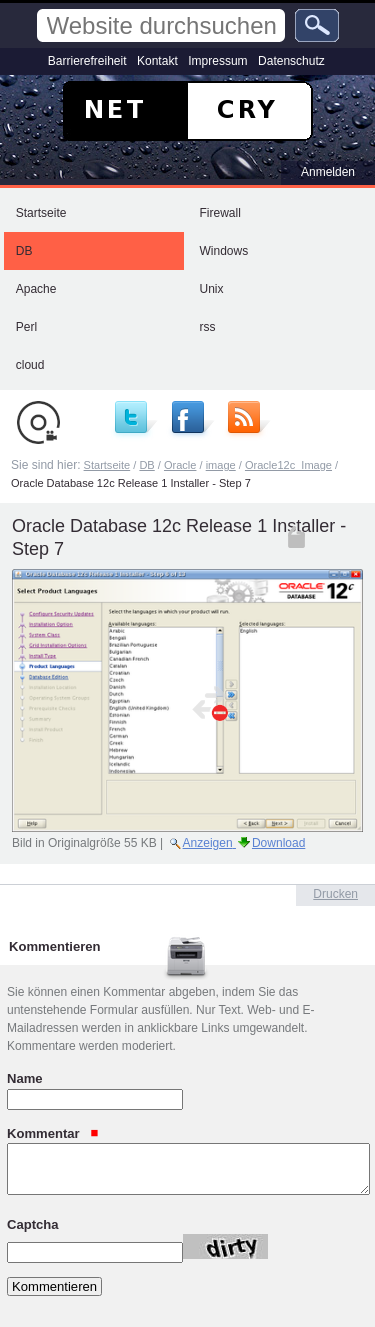 The height and width of the screenshot is (1327, 375). Describe the element at coordinates (296, 534) in the screenshot. I see `indicates a compressed or archived file` at that location.